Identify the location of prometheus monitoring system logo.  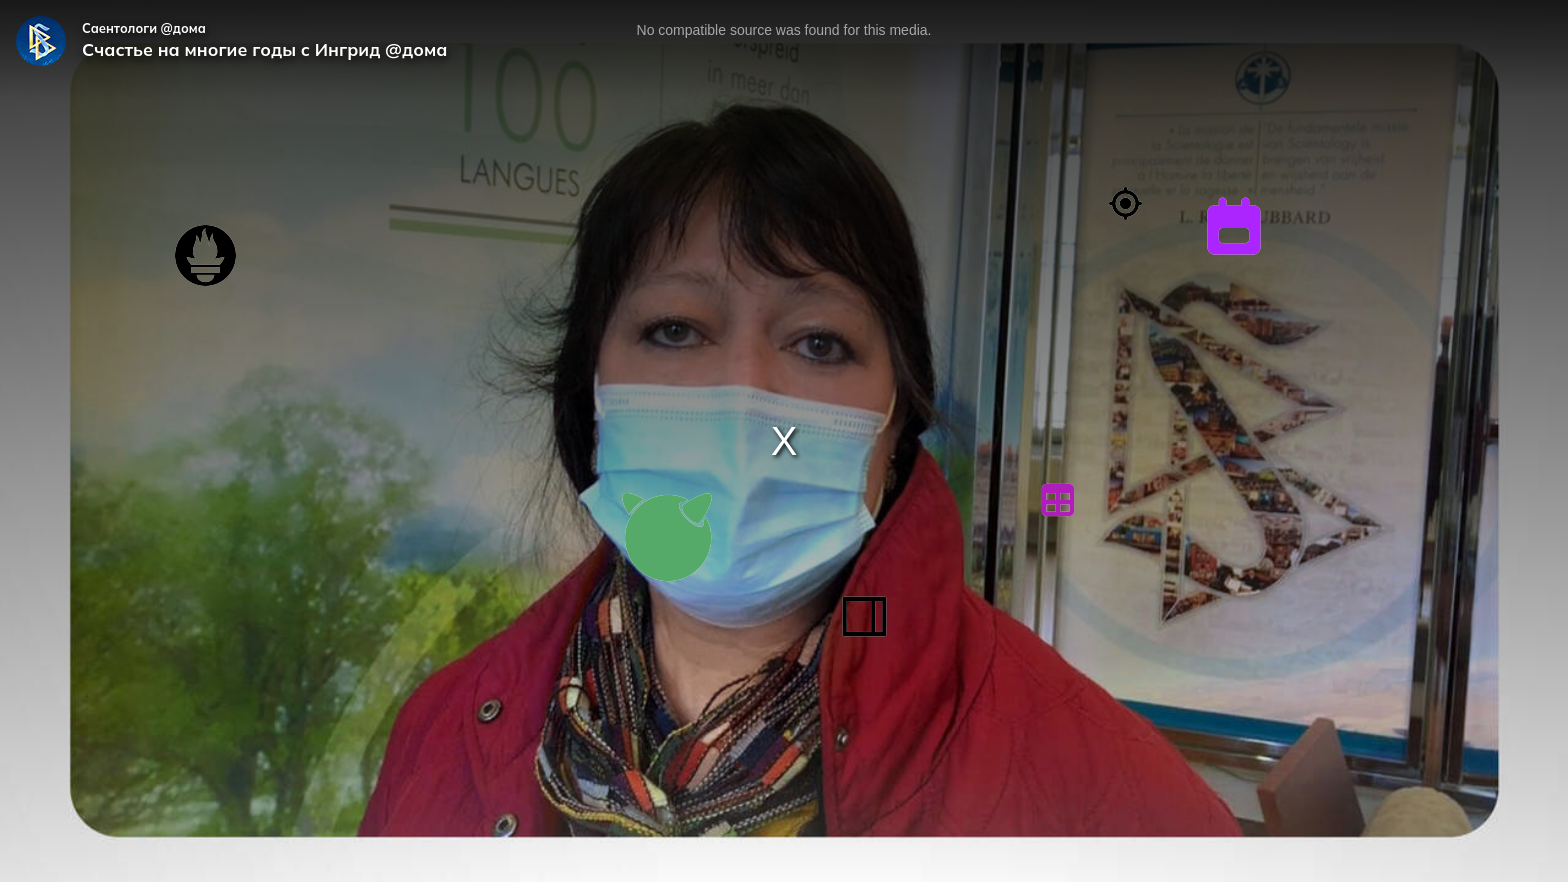
(205, 255).